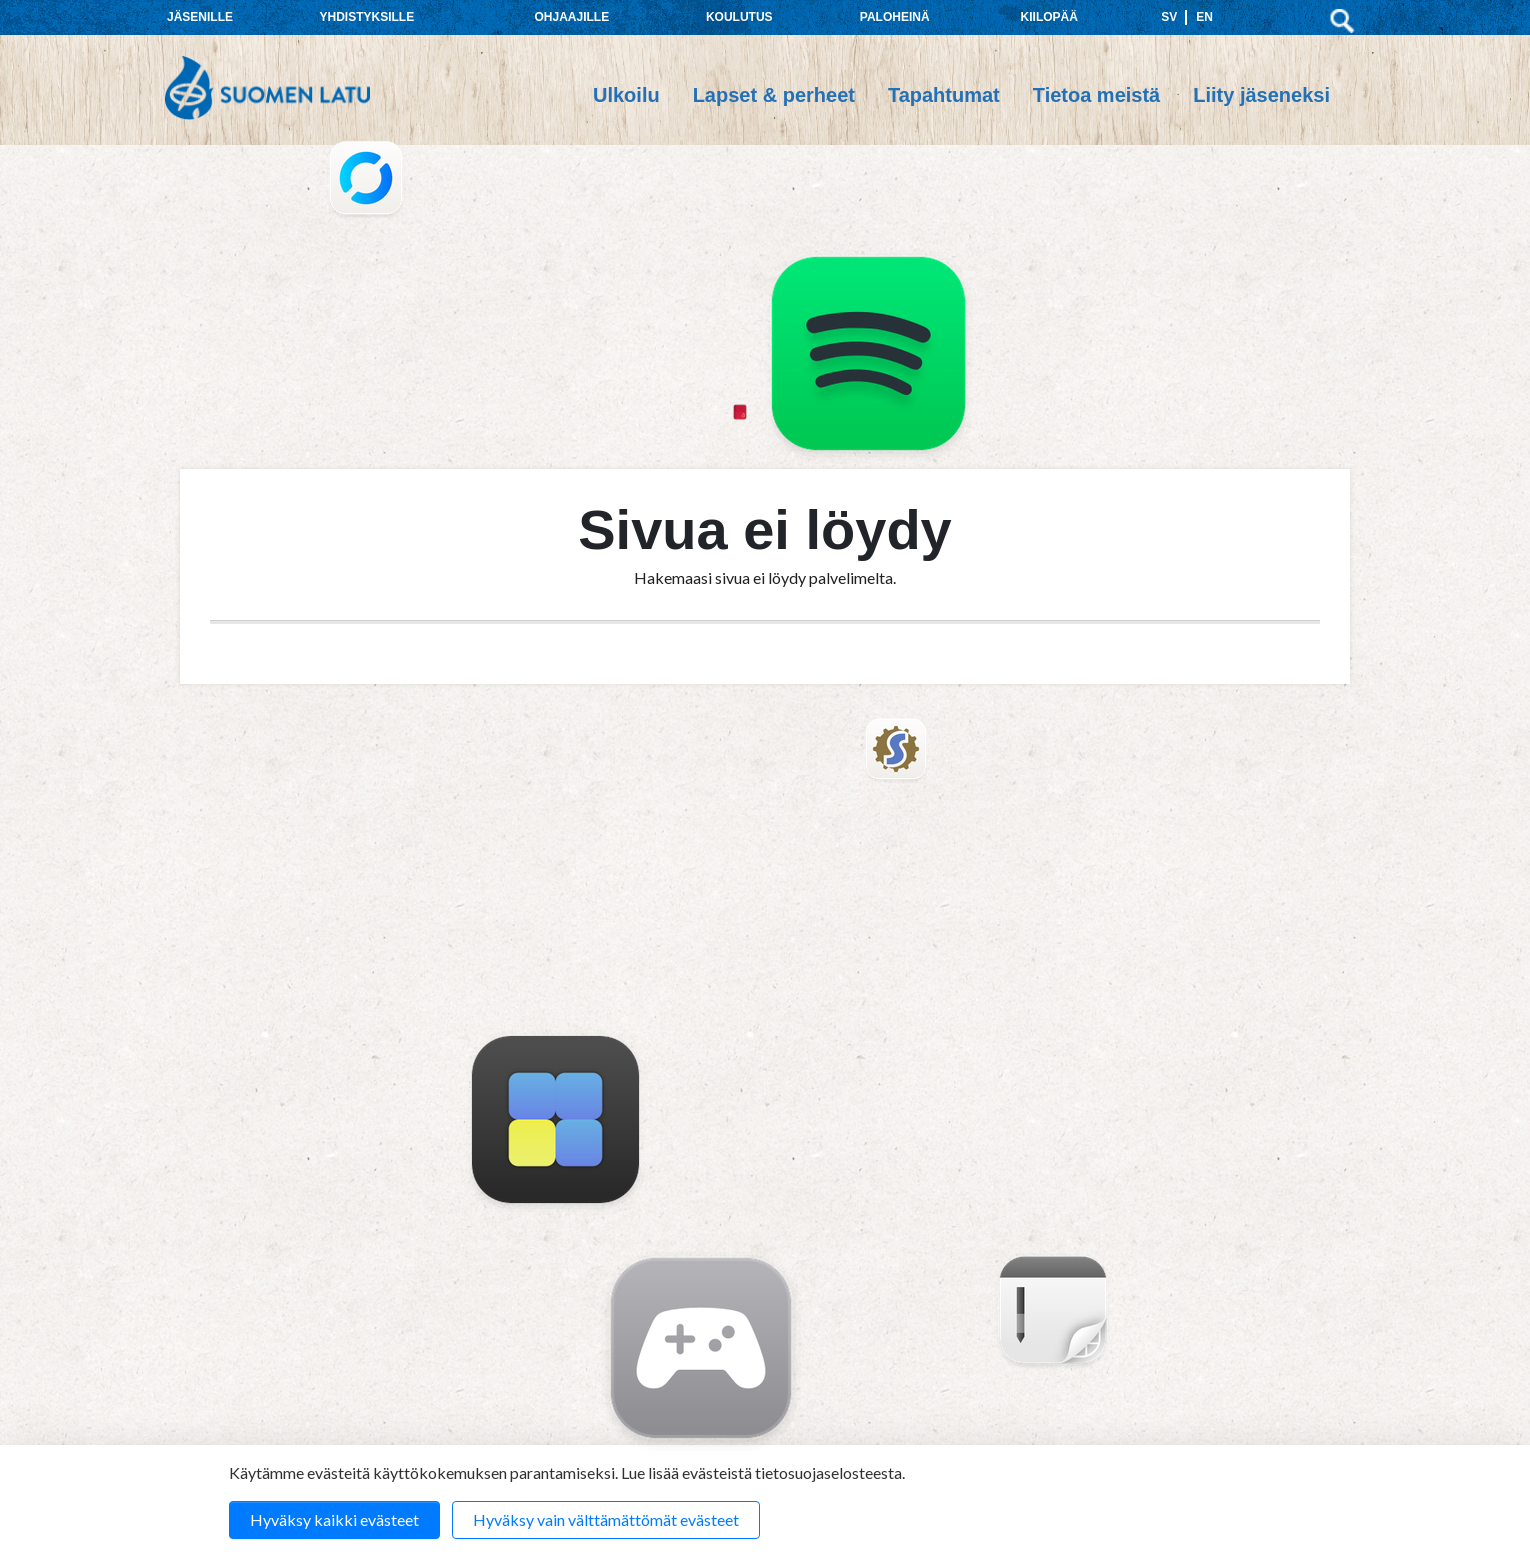  I want to click on open Spotify music streaming app, so click(868, 353).